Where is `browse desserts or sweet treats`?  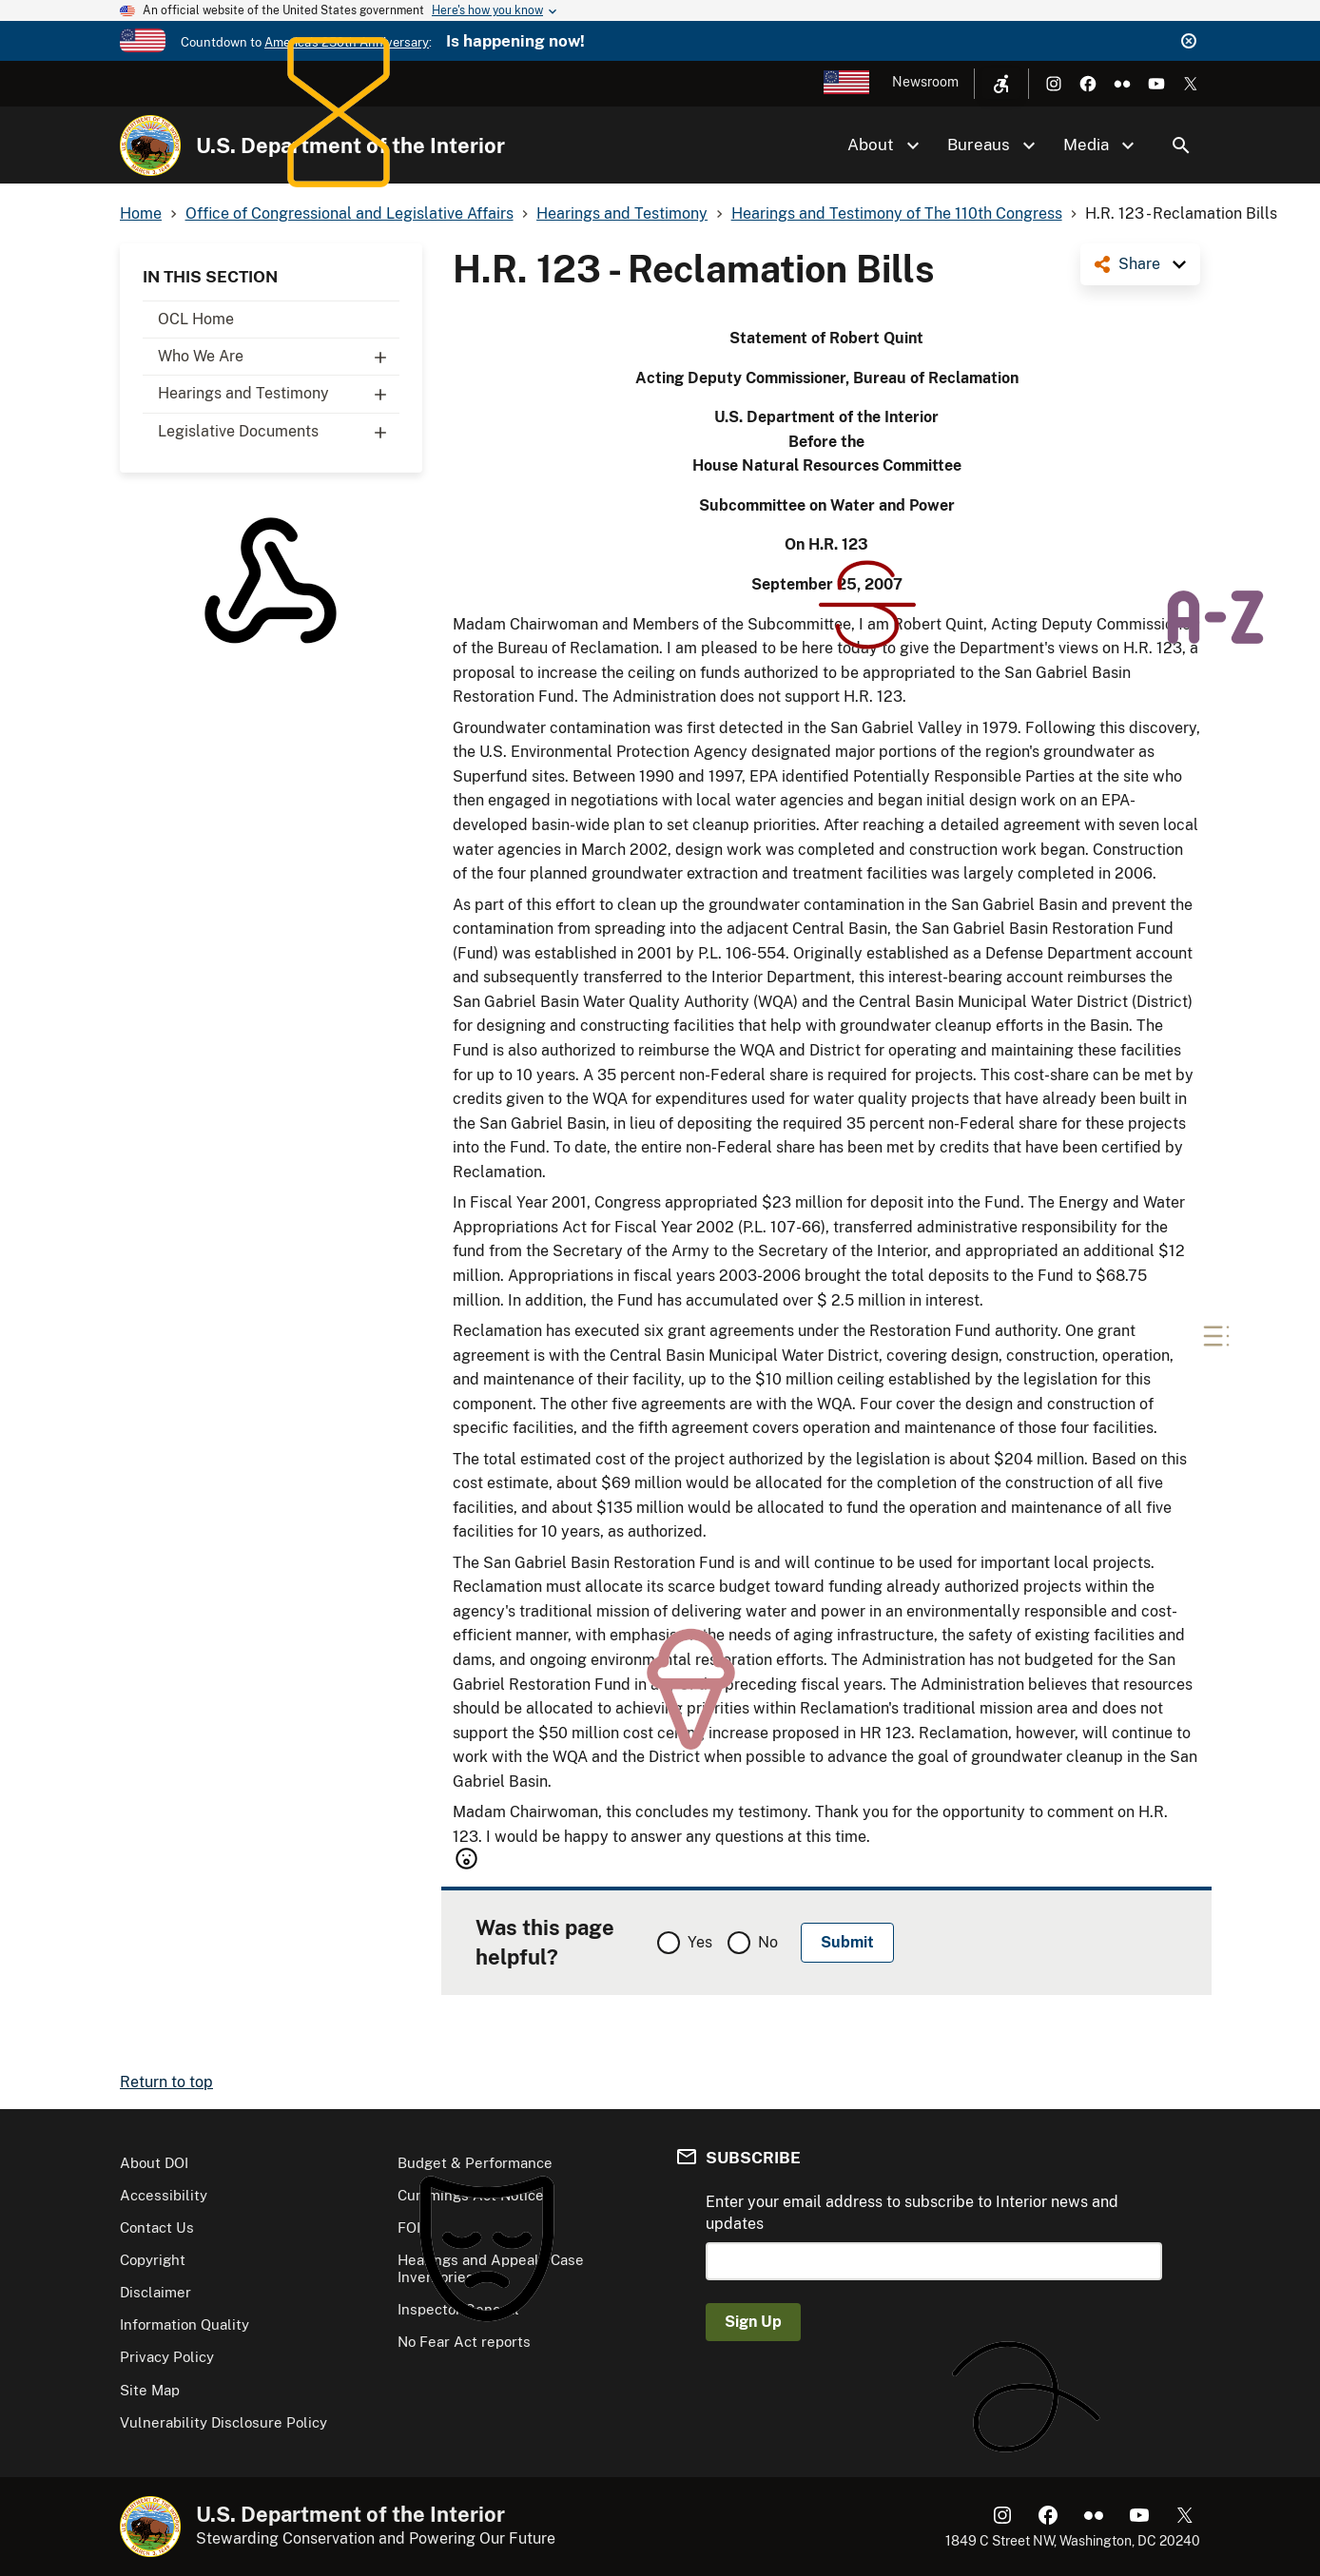 browse desserts or sweet treats is located at coordinates (690, 1689).